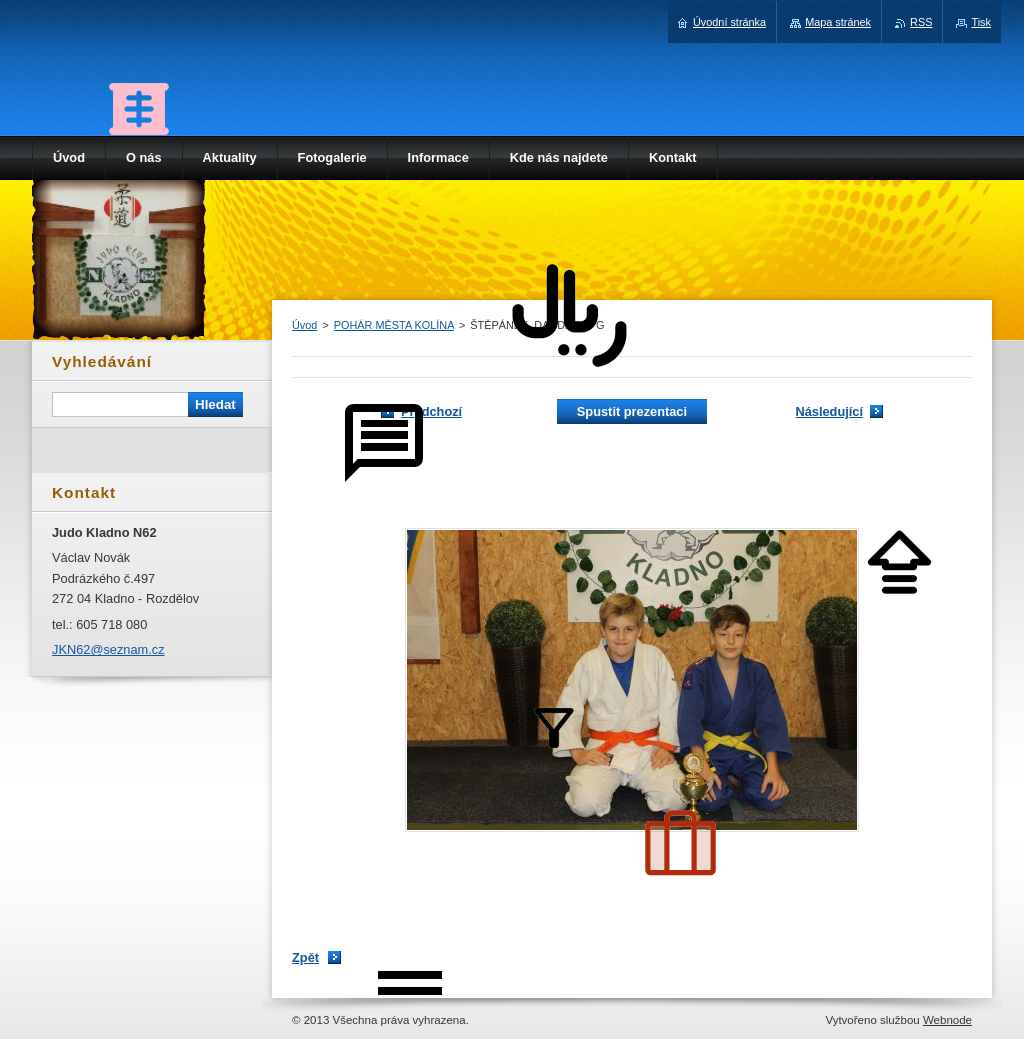  What do you see at coordinates (554, 728) in the screenshot?
I see `filter or sort content` at bounding box center [554, 728].